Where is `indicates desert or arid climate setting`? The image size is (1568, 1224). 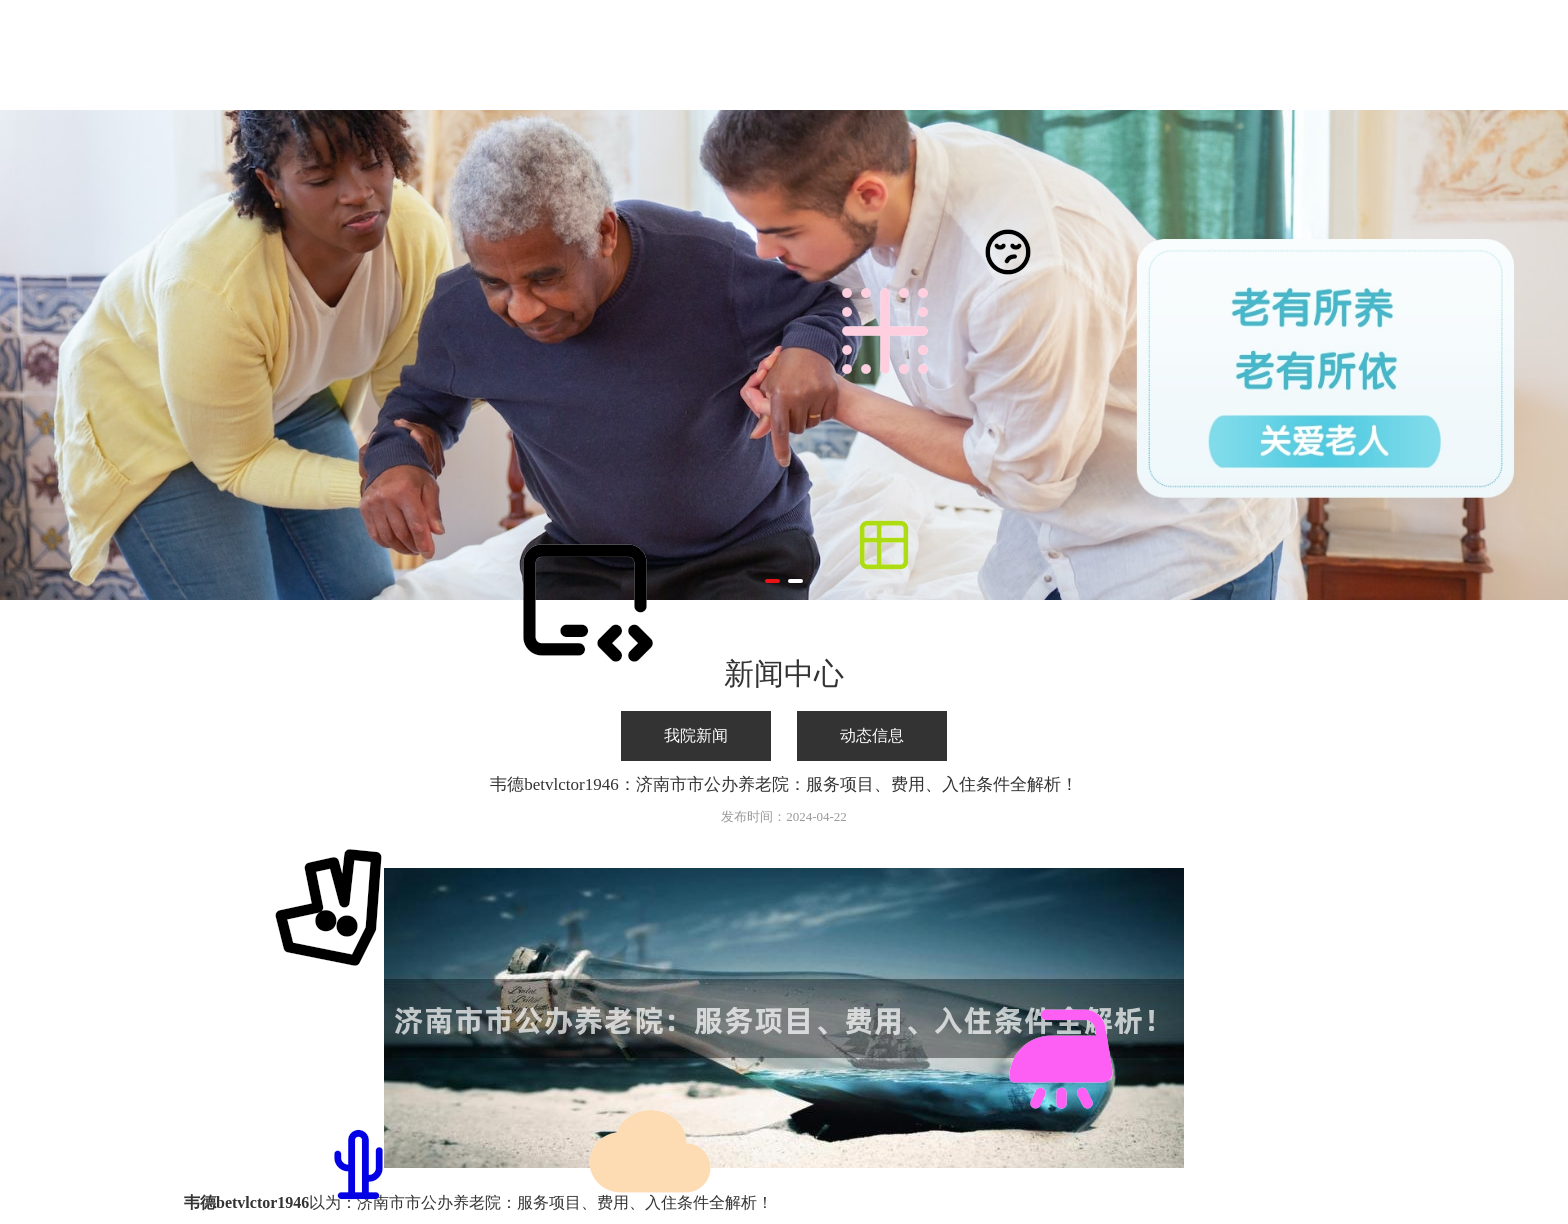 indicates desert or arid climate setting is located at coordinates (358, 1164).